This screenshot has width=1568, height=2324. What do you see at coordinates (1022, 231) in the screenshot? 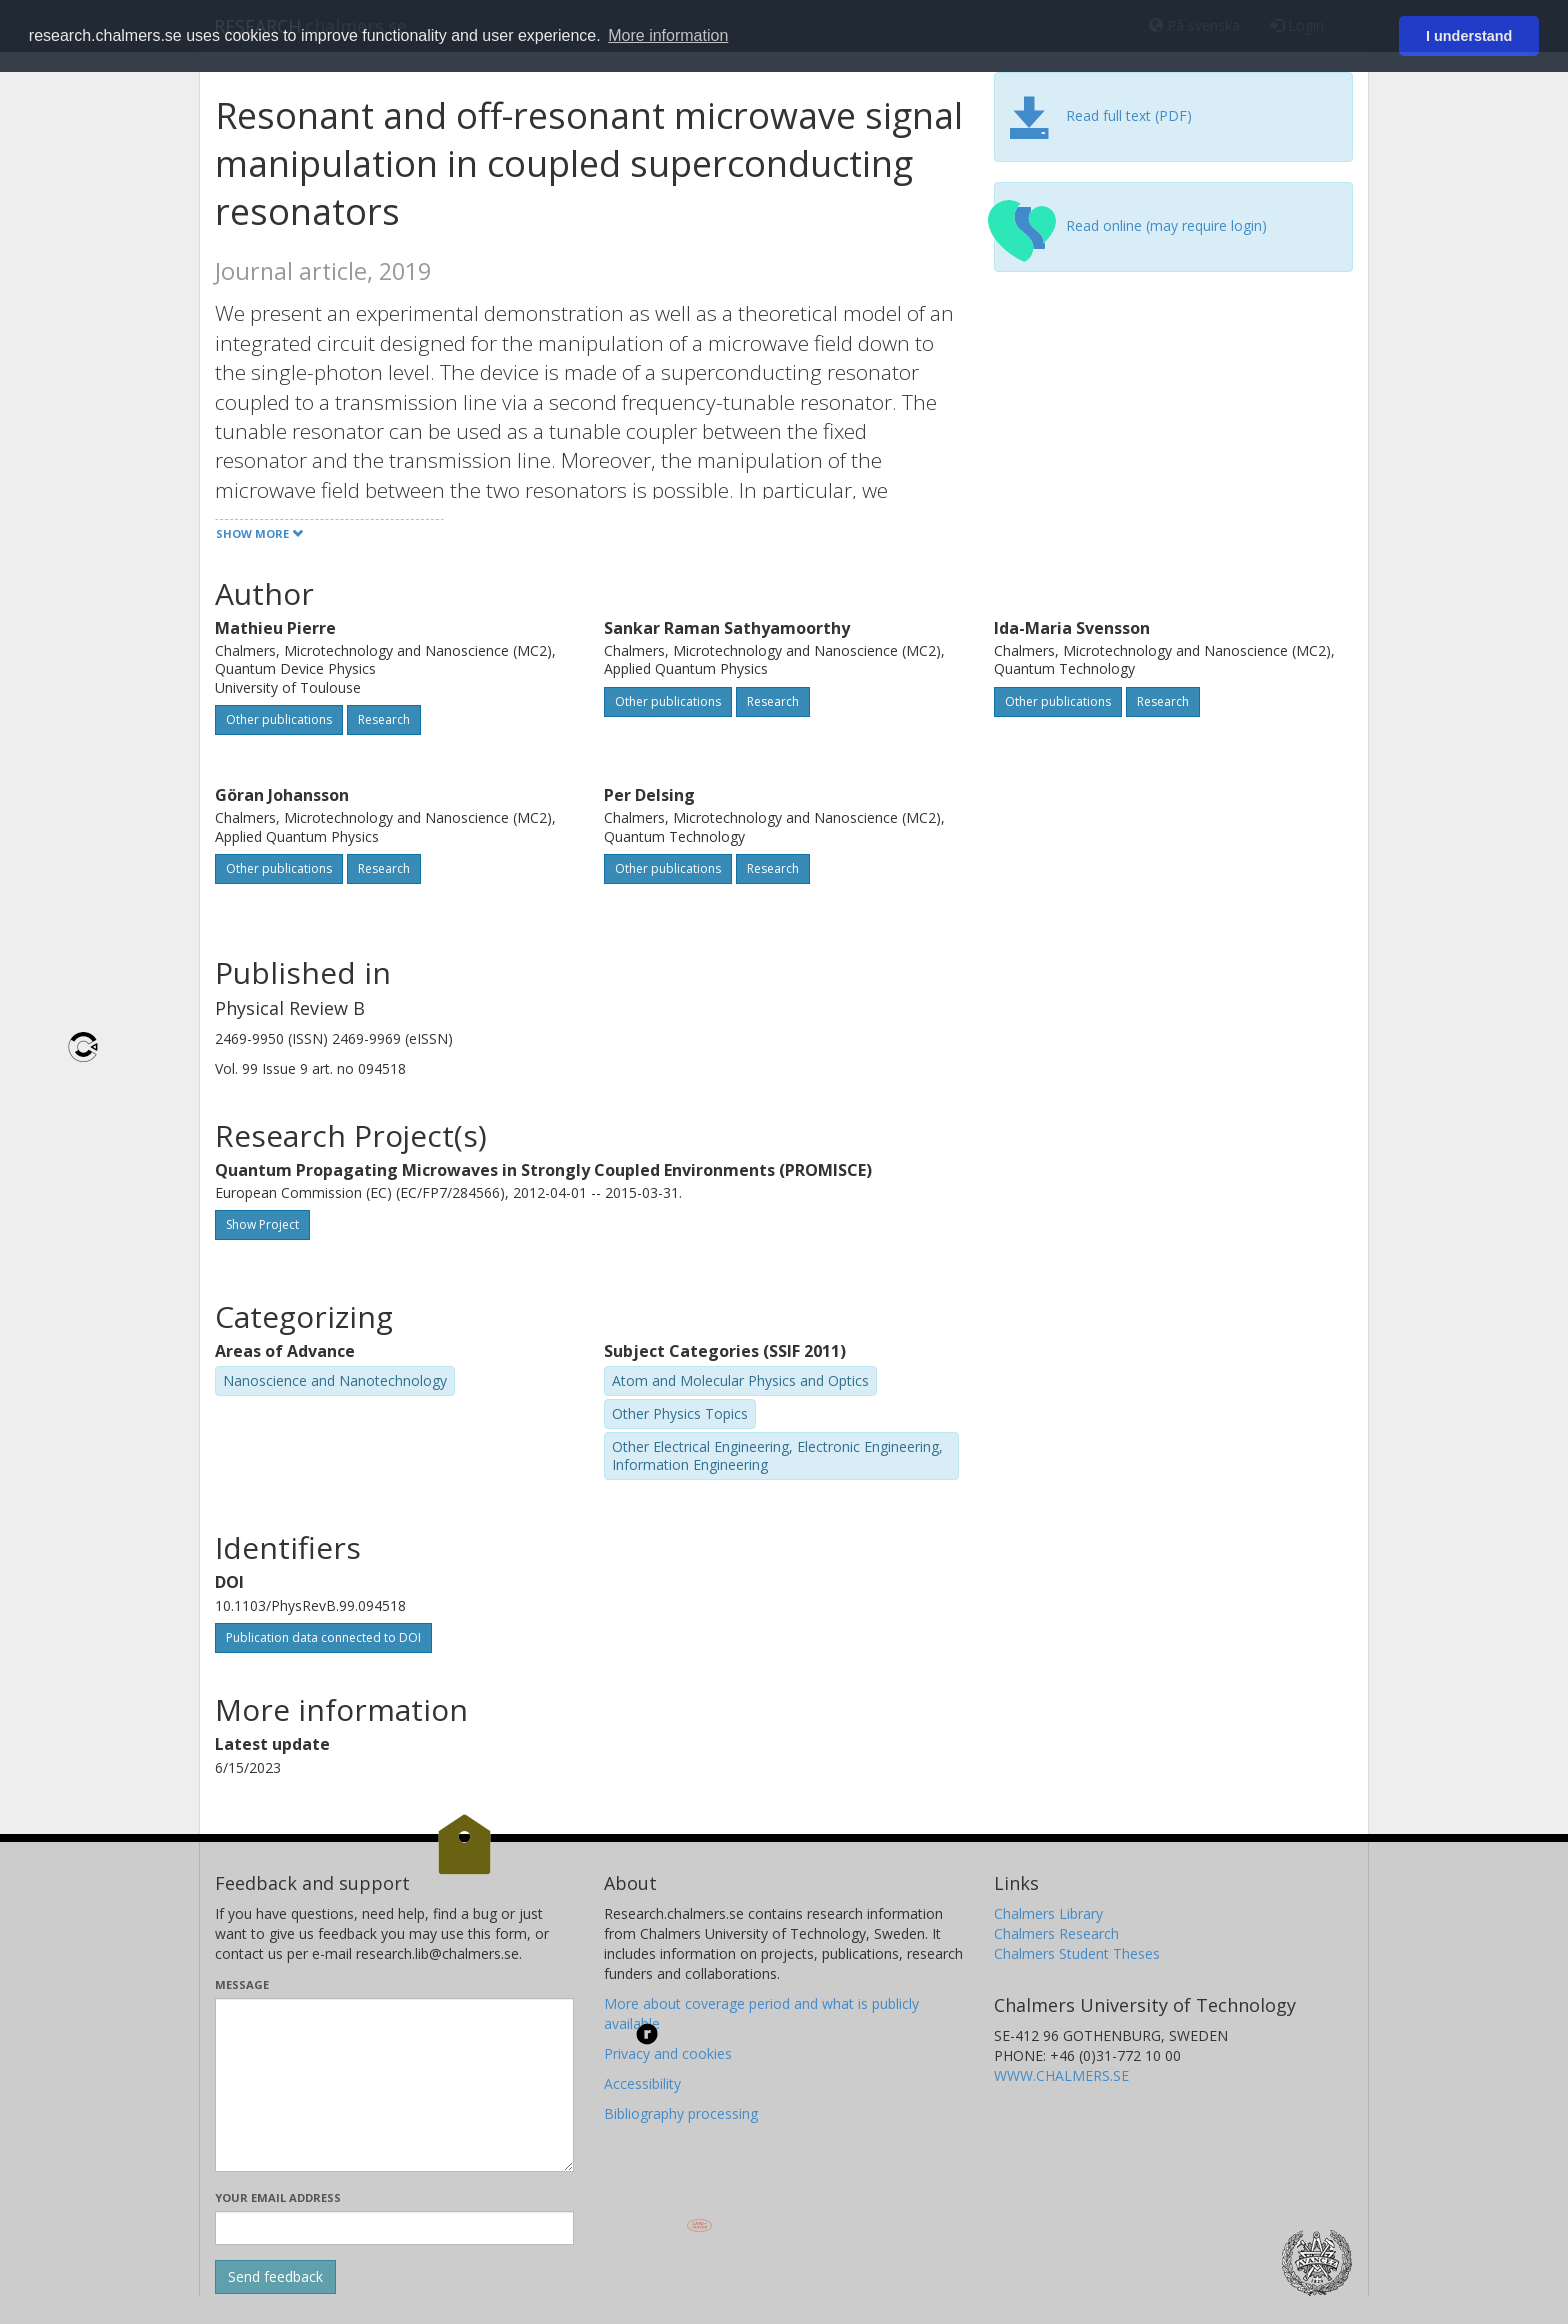
I see `visit the Soriana website or app` at bounding box center [1022, 231].